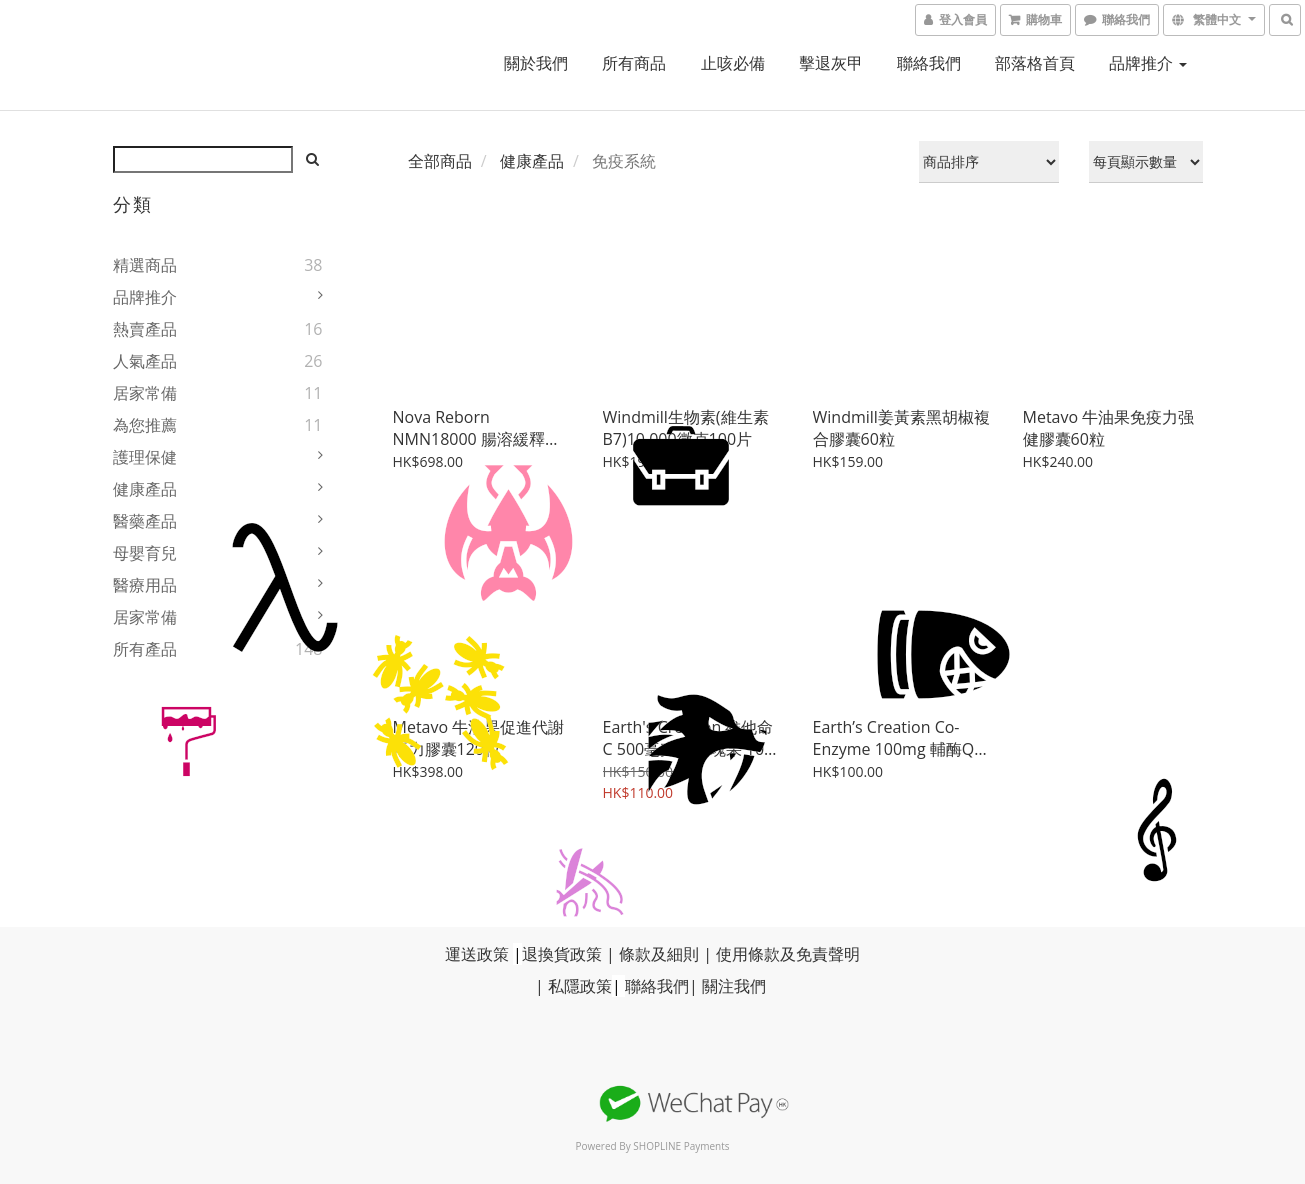 The width and height of the screenshot is (1305, 1184). What do you see at coordinates (591, 882) in the screenshot?
I see `cut or trim hair` at bounding box center [591, 882].